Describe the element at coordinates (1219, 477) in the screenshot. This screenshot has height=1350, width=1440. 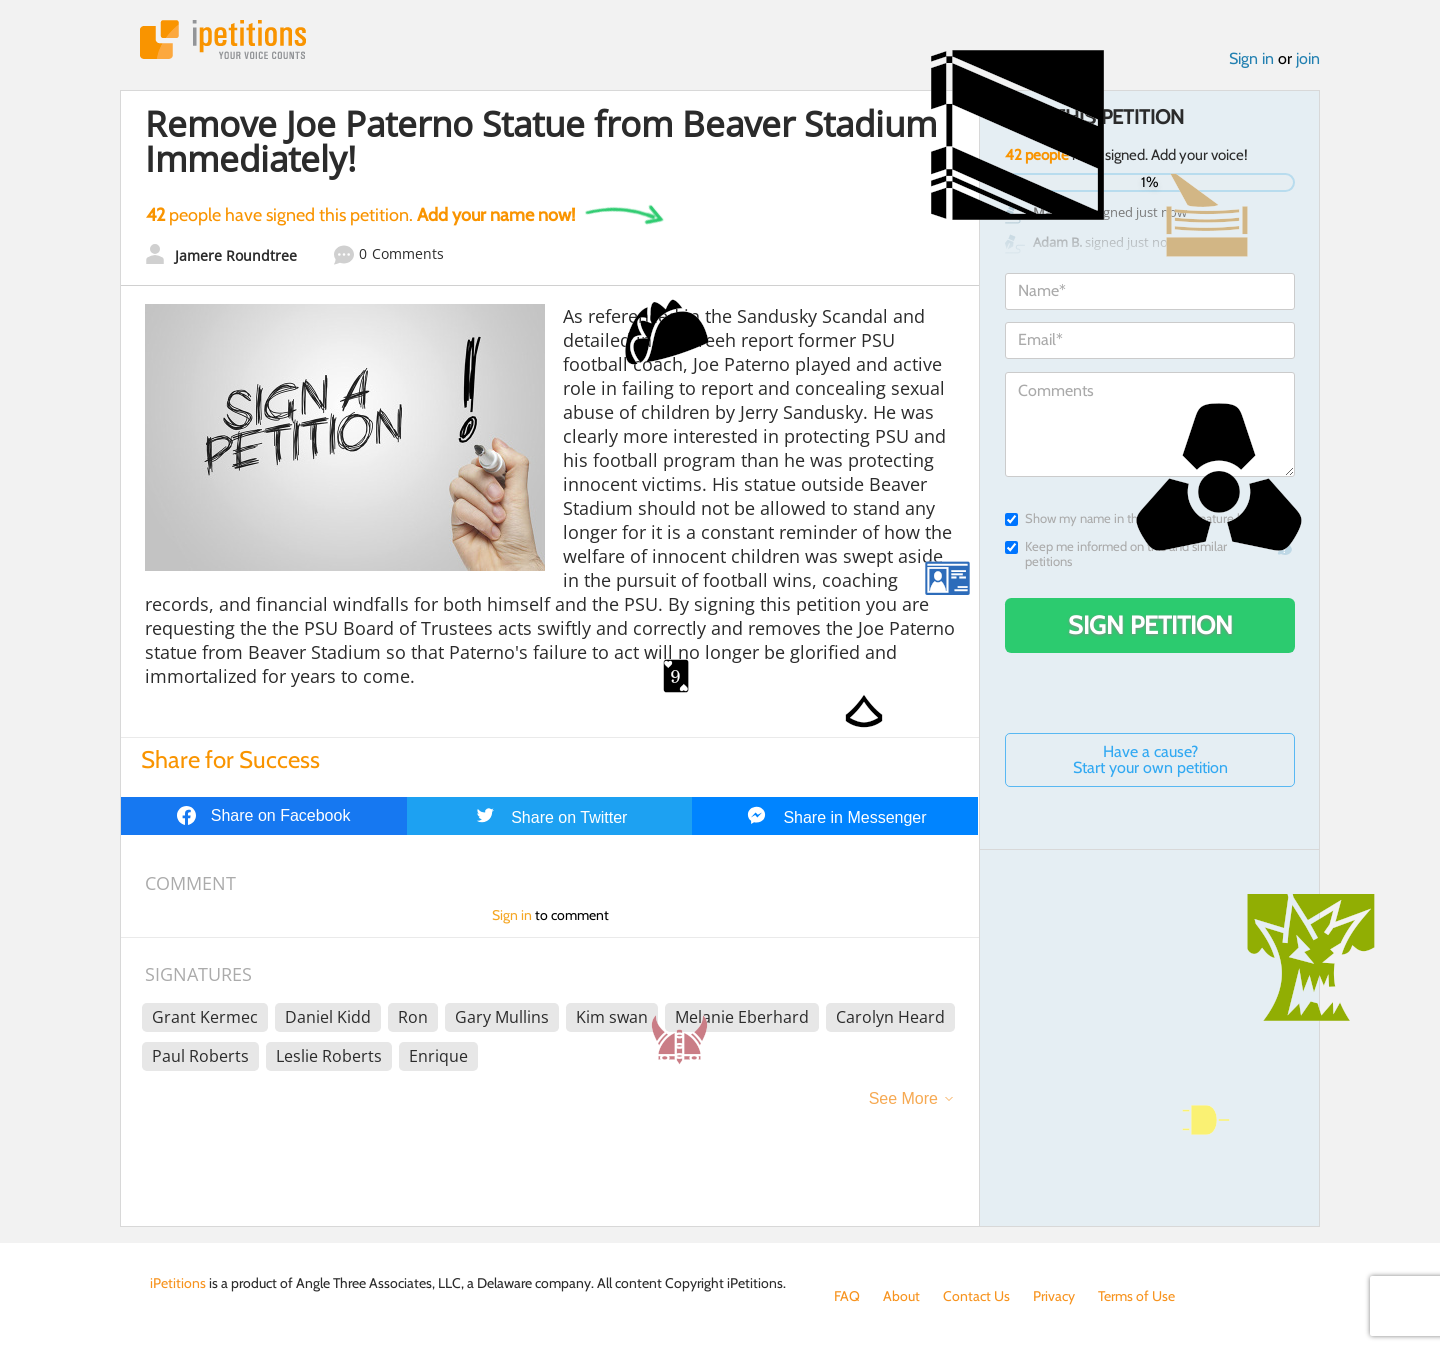
I see `indicates nuclear or reactor system status` at that location.